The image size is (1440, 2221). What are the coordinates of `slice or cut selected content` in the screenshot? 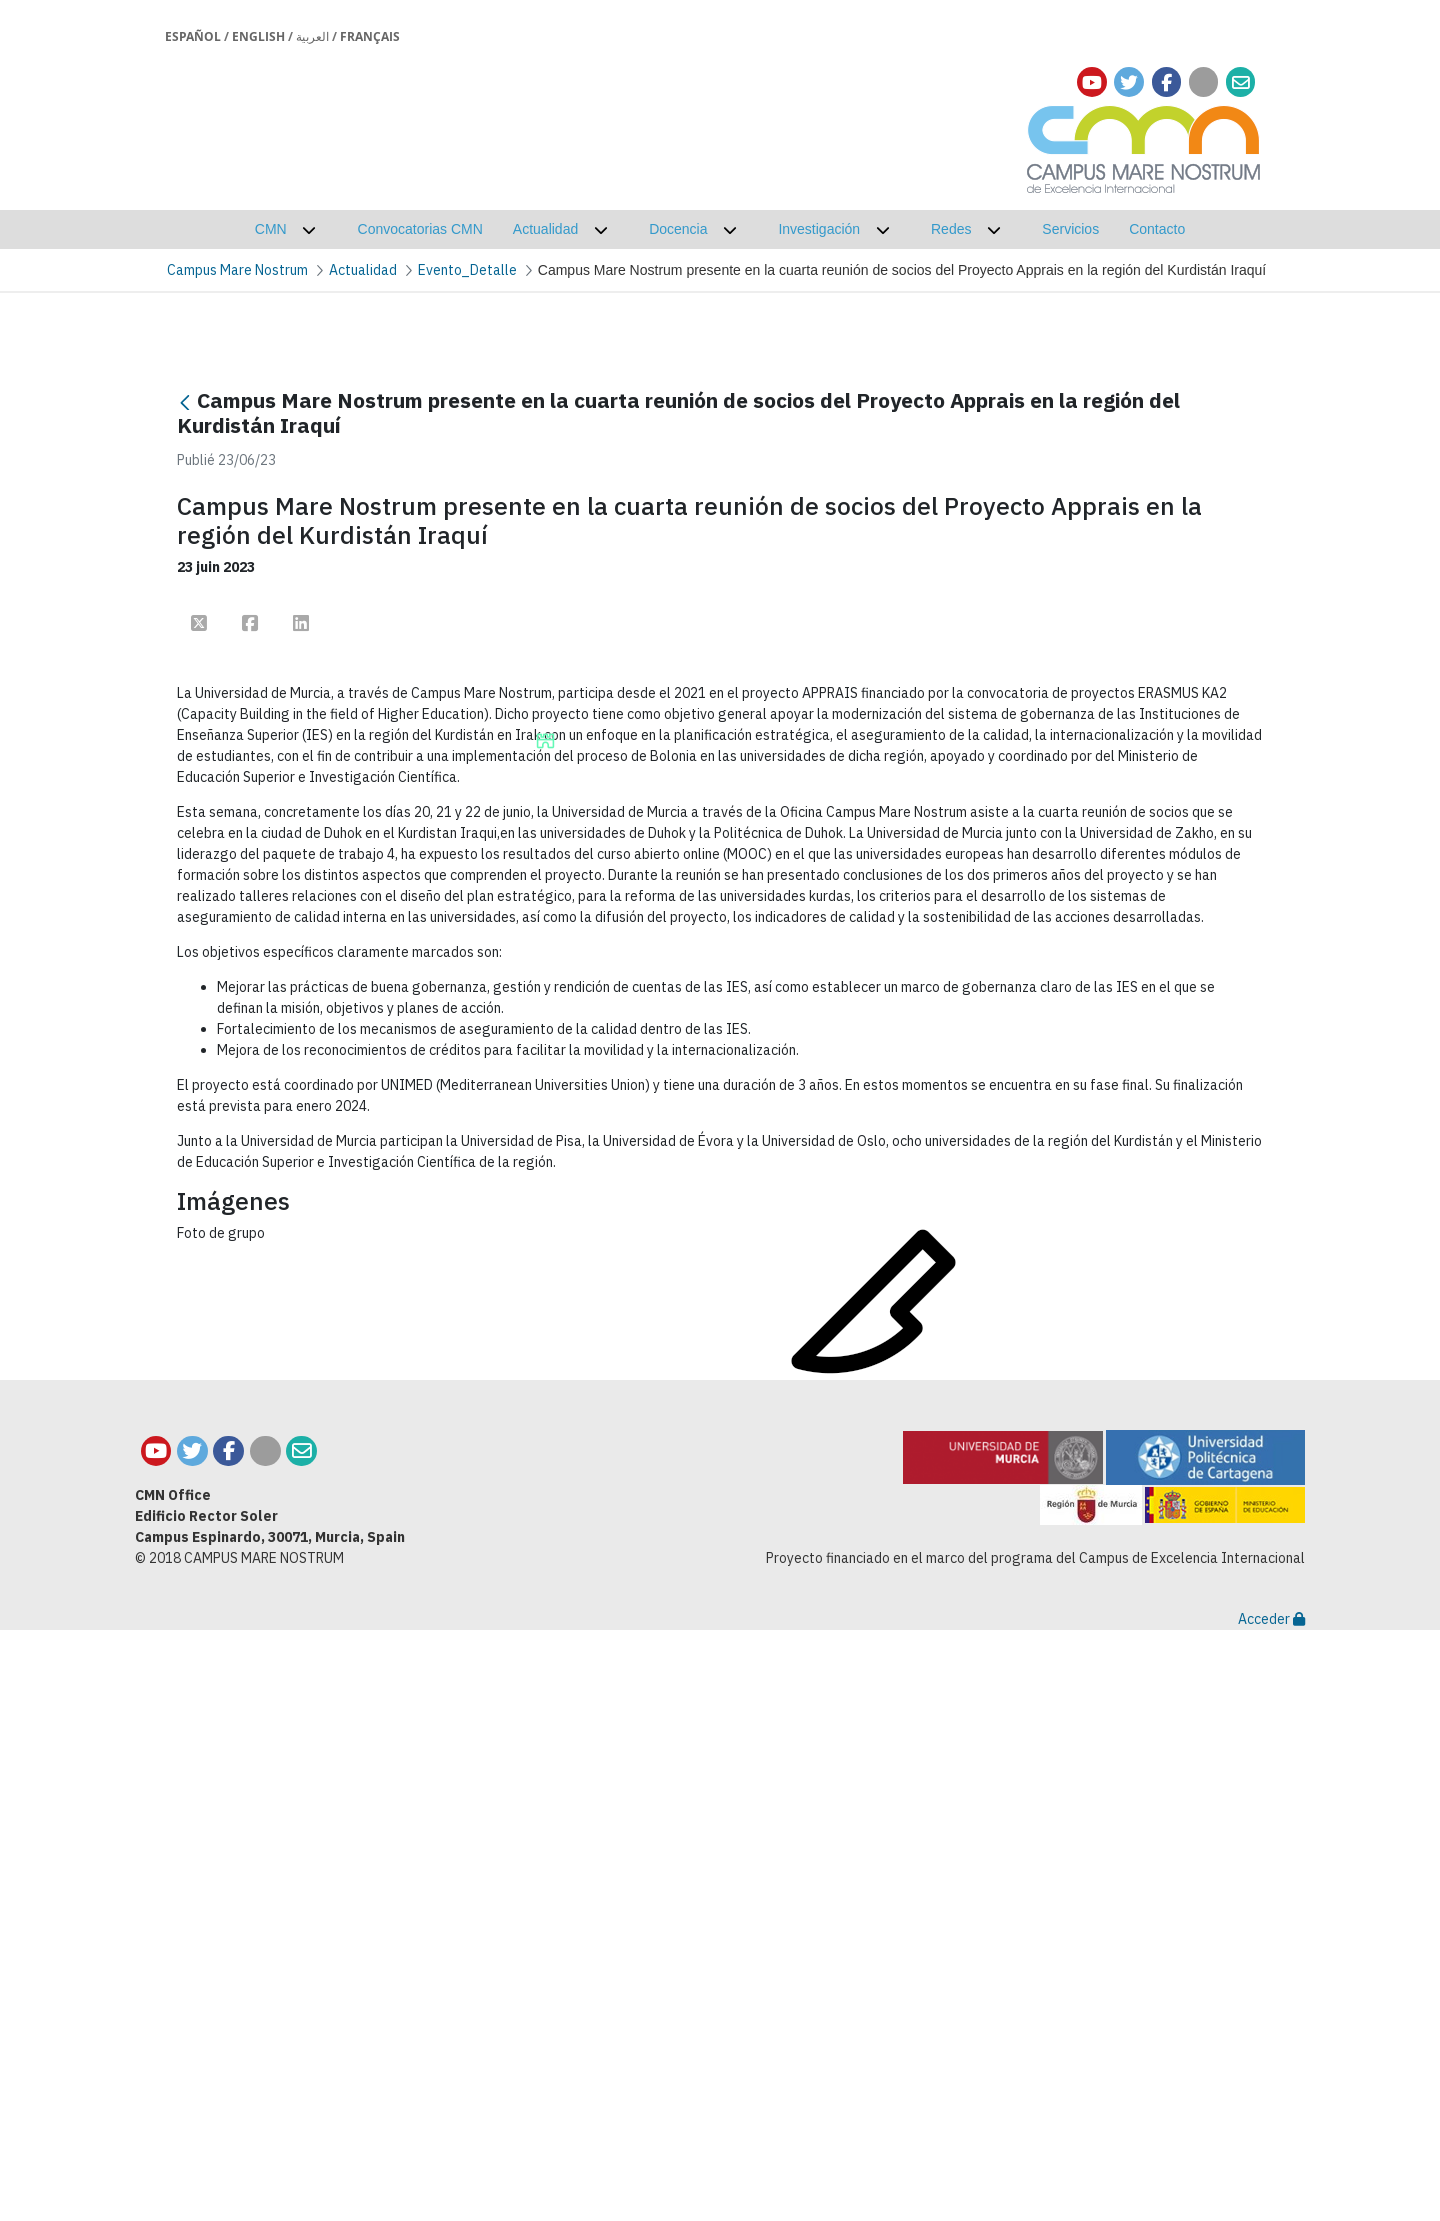 It's located at (873, 1303).